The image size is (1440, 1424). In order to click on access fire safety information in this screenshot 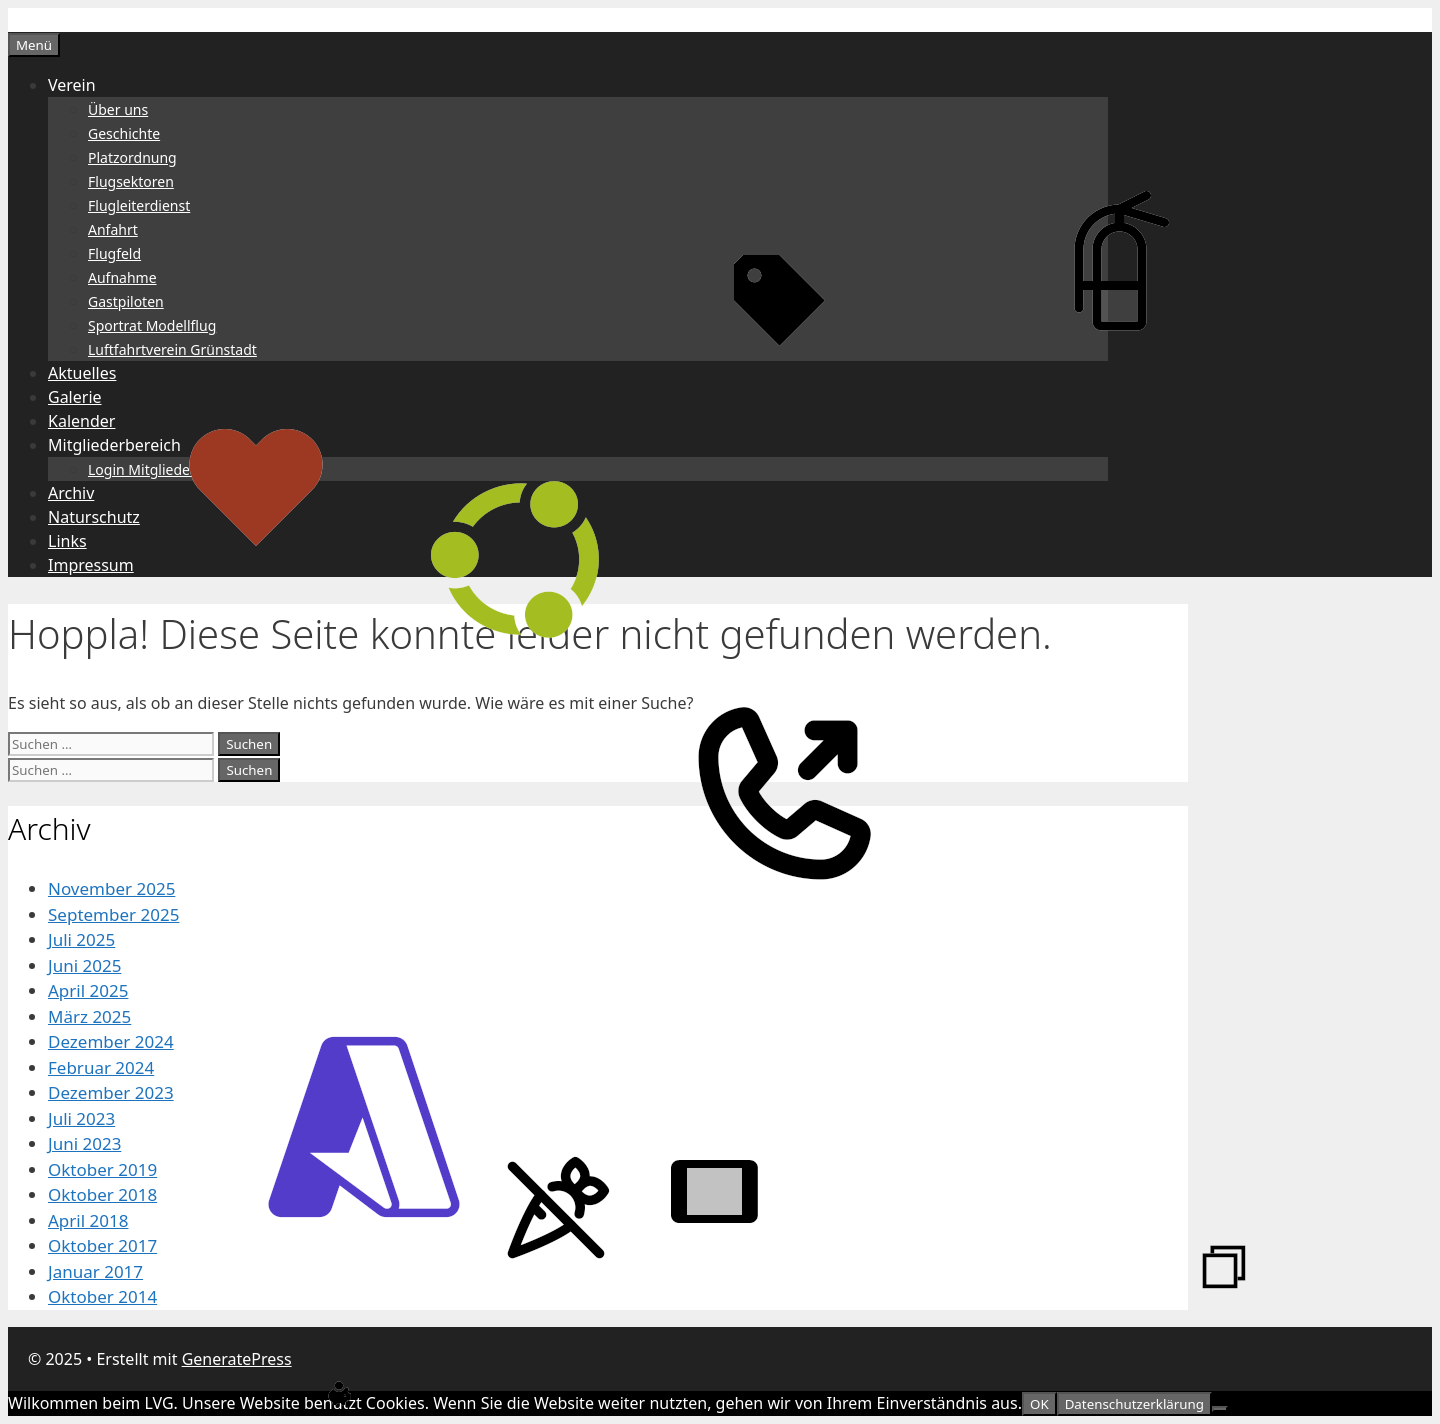, I will do `click(1115, 263)`.